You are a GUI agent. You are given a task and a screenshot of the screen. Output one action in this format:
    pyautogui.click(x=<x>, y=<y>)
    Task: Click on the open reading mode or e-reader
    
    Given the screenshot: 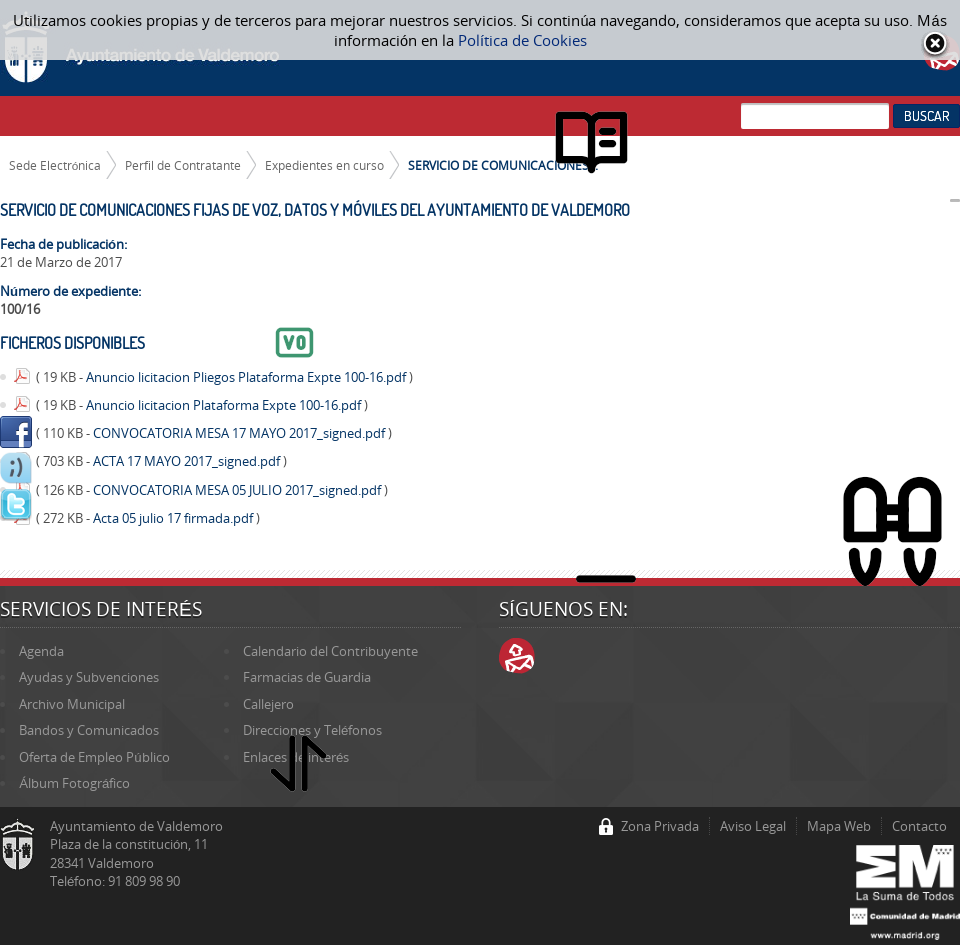 What is the action you would take?
    pyautogui.click(x=591, y=137)
    